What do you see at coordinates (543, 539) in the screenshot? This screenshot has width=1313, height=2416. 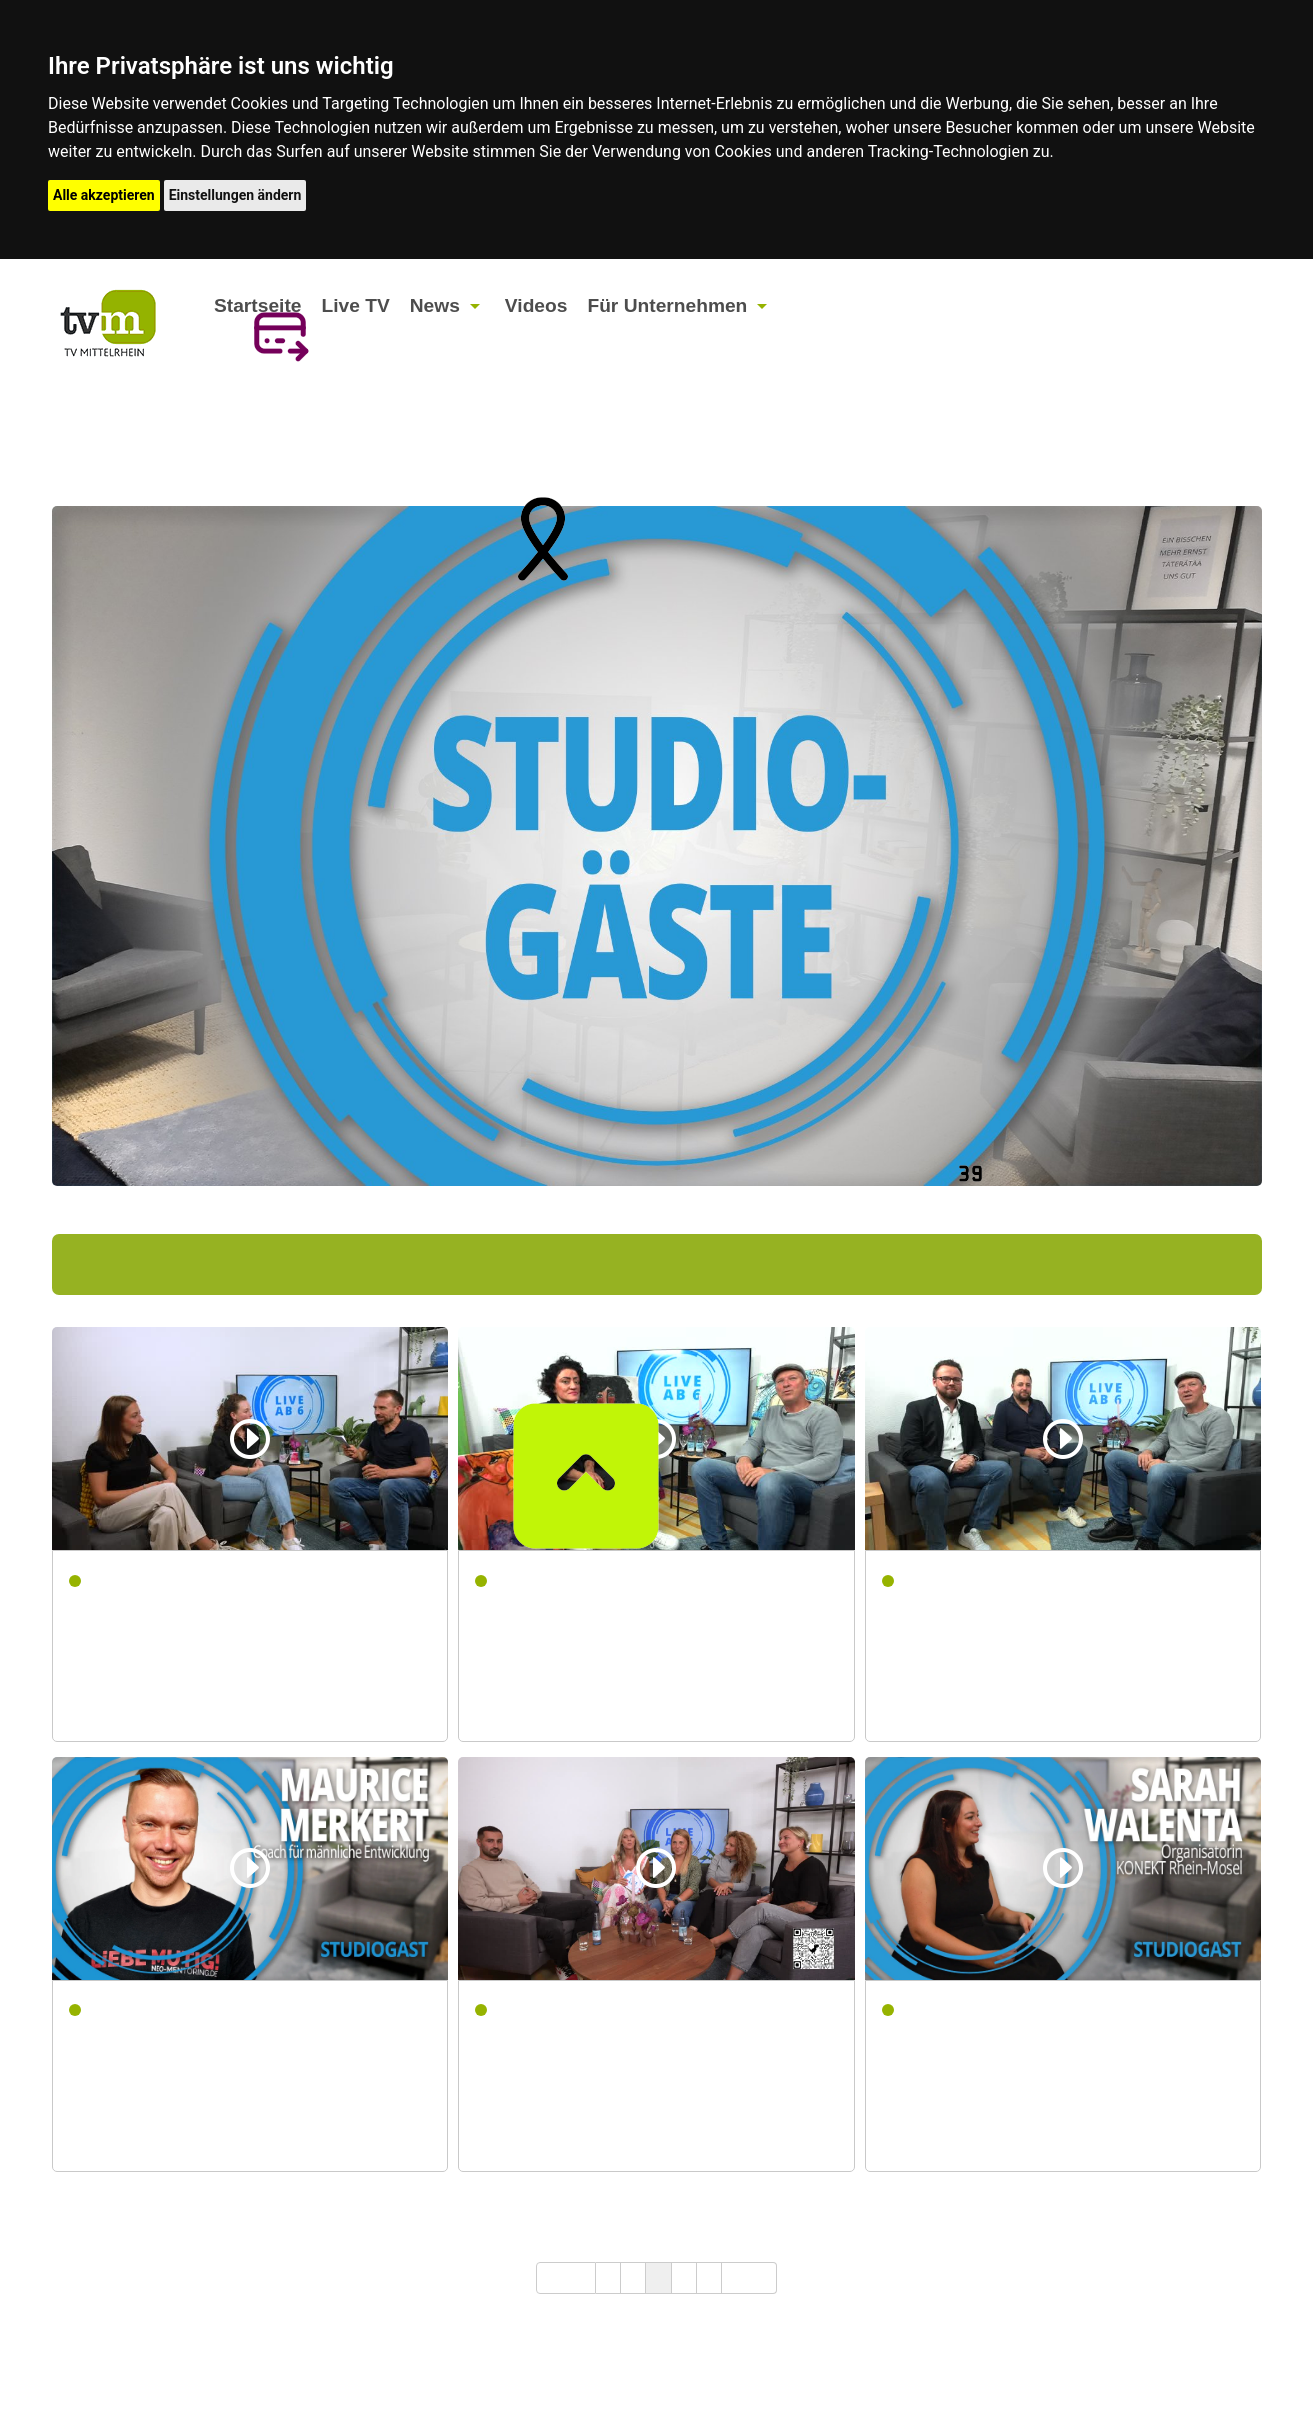 I see `health awareness or medical cause symbol` at bounding box center [543, 539].